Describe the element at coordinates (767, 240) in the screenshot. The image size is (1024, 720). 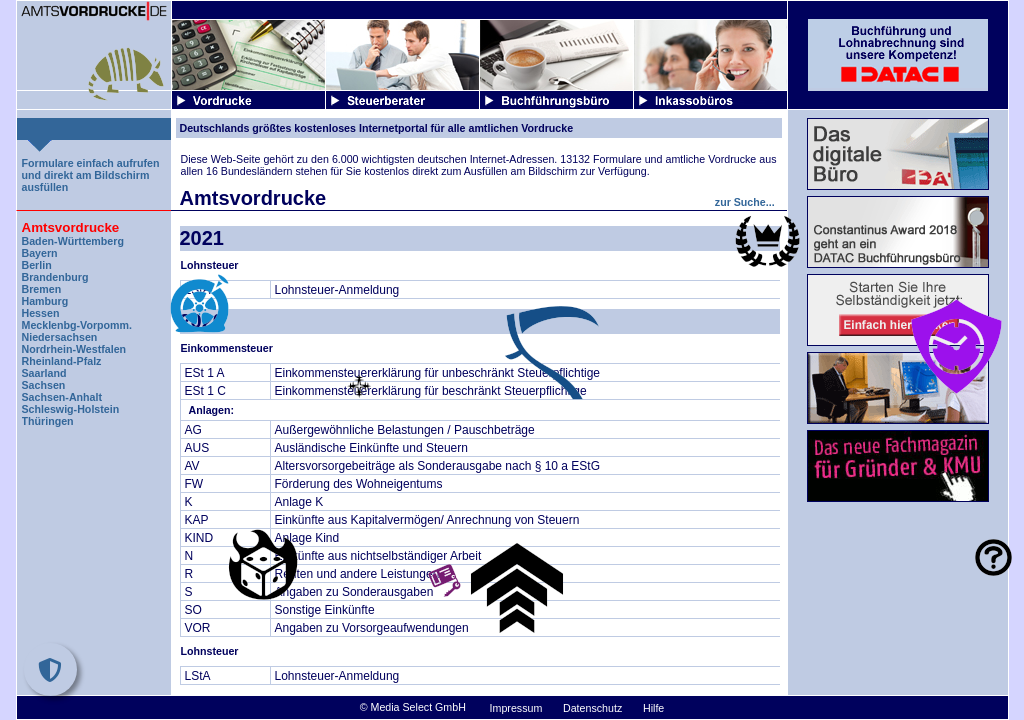
I see `view achievements or awards` at that location.